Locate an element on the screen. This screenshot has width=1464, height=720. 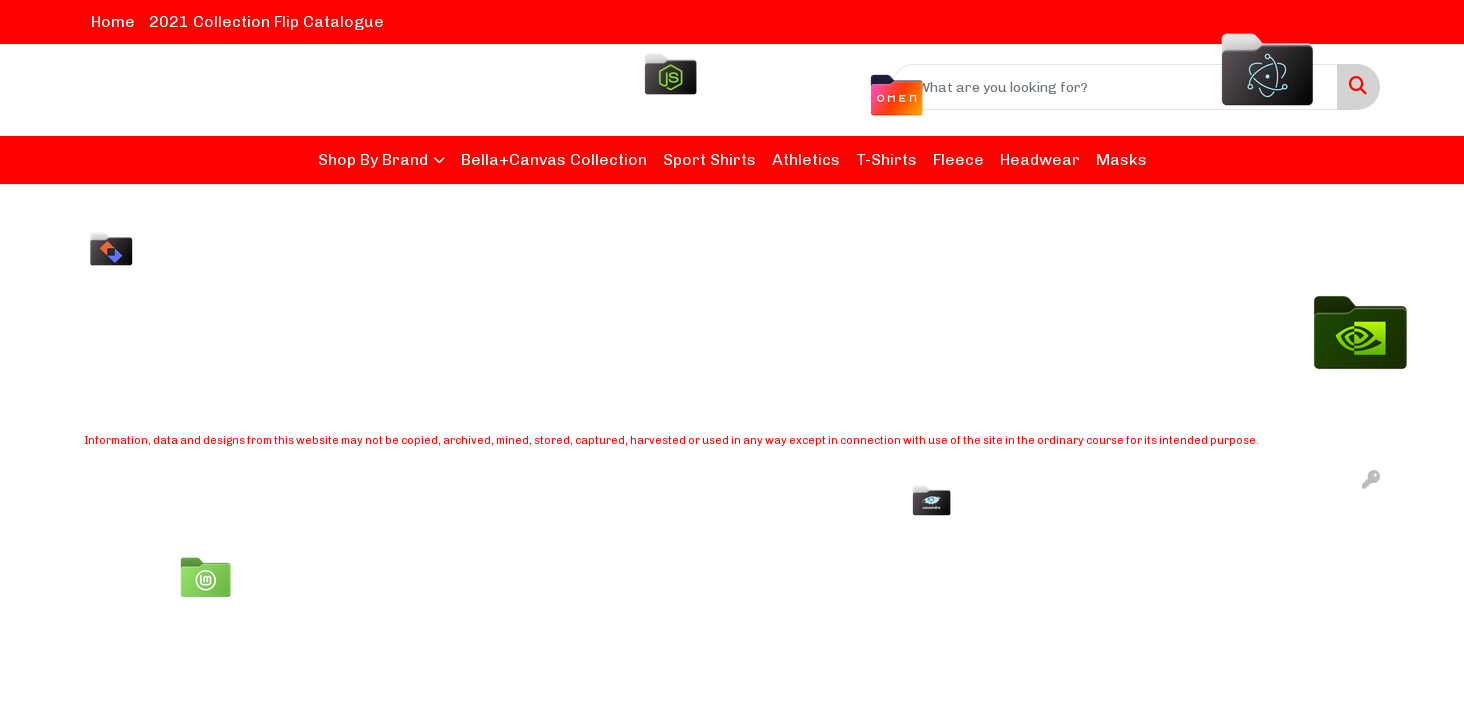
open linux mint system folder is located at coordinates (205, 578).